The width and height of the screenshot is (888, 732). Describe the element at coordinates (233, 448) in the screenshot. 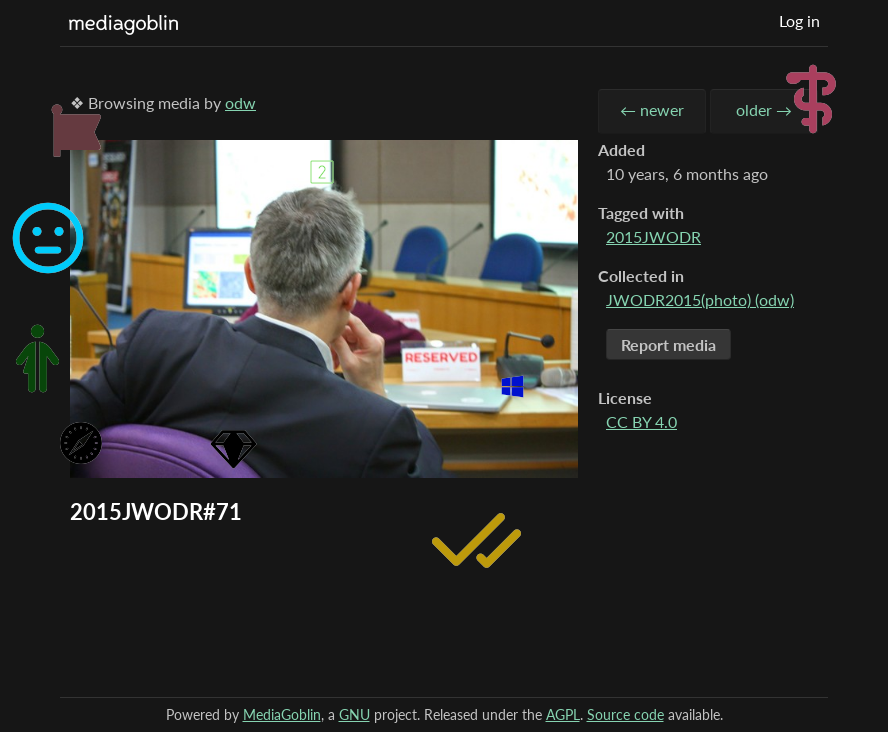

I see `open Sketch design application` at that location.